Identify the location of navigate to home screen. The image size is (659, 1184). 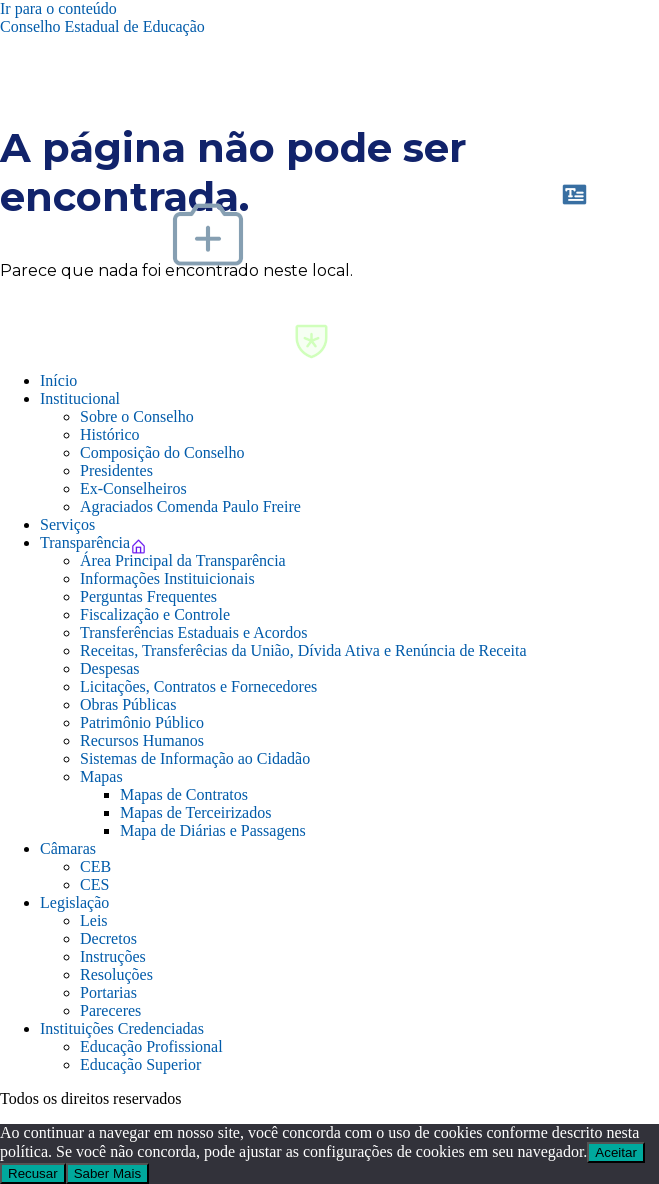
(138, 546).